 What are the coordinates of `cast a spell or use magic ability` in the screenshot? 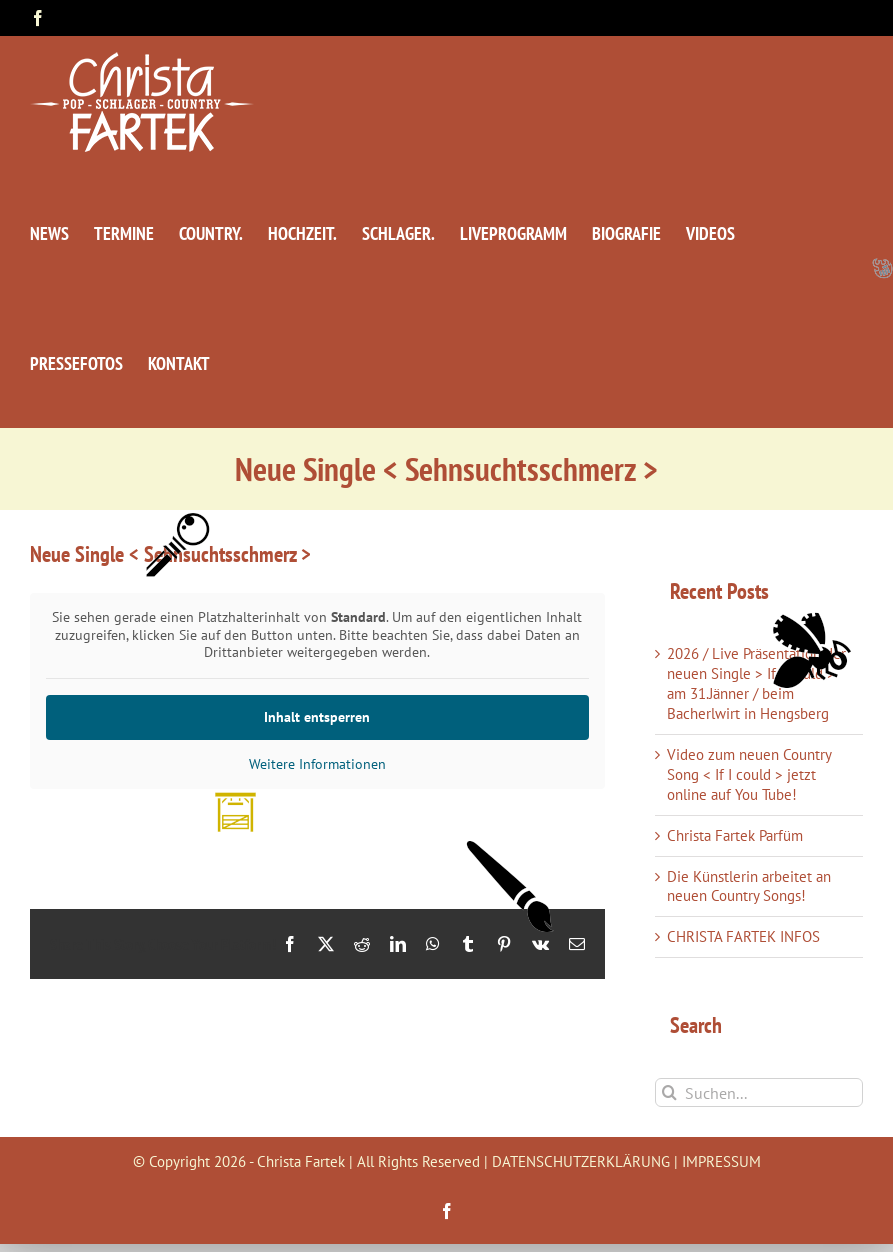 It's located at (181, 542).